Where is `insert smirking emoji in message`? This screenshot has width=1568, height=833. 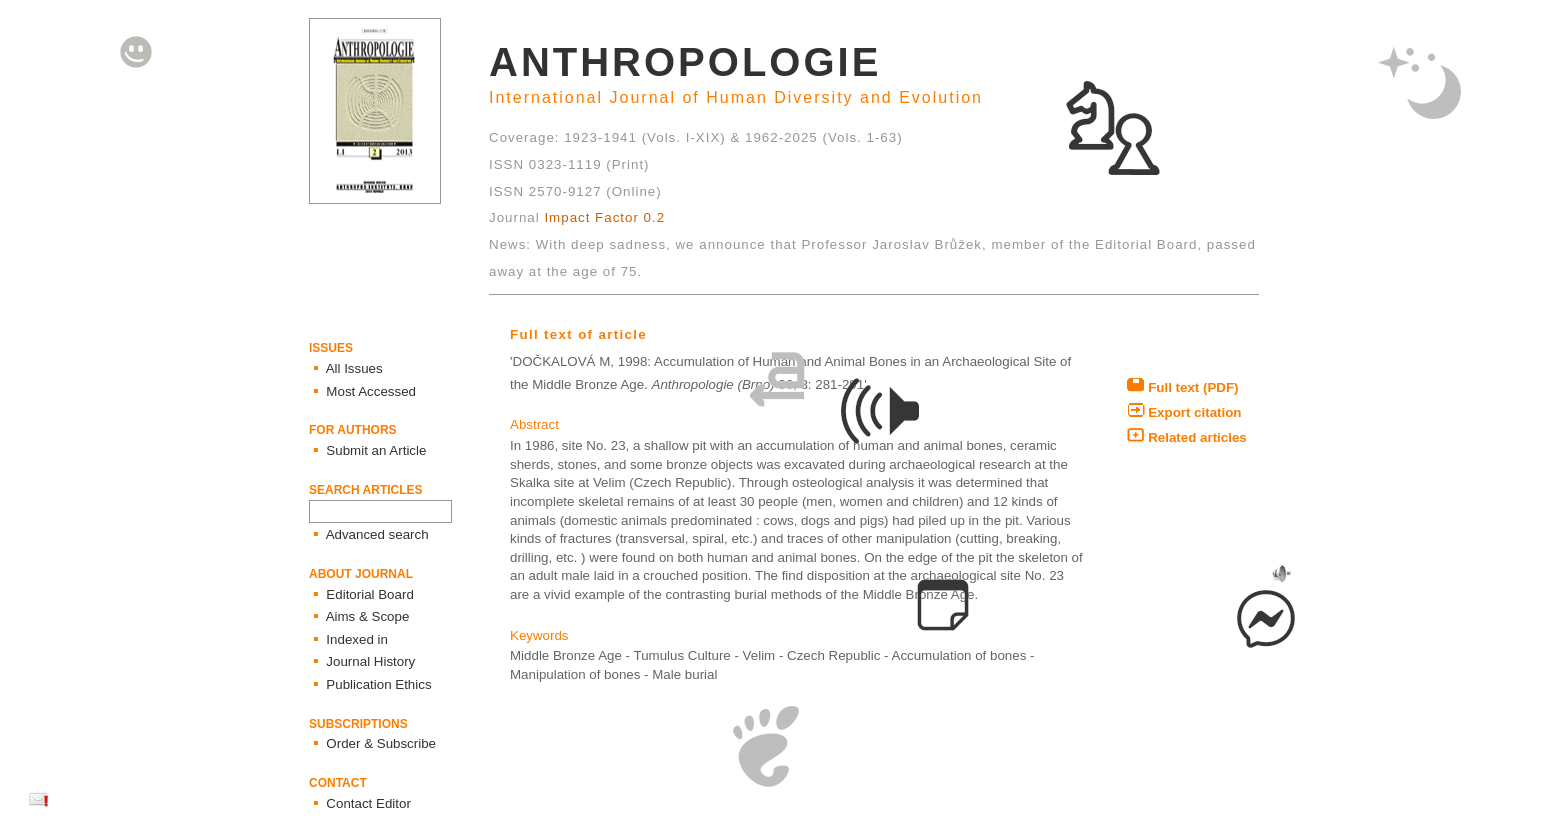 insert smirking emoji in message is located at coordinates (136, 52).